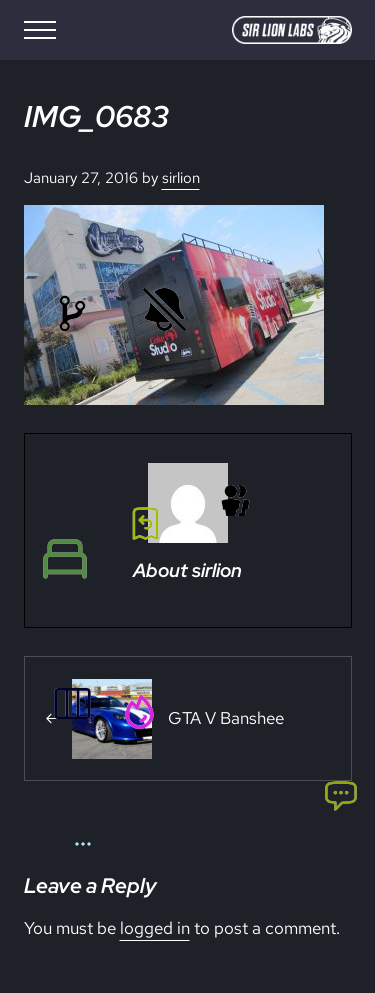 The width and height of the screenshot is (375, 993). Describe the element at coordinates (72, 703) in the screenshot. I see `switch to column view layout` at that location.